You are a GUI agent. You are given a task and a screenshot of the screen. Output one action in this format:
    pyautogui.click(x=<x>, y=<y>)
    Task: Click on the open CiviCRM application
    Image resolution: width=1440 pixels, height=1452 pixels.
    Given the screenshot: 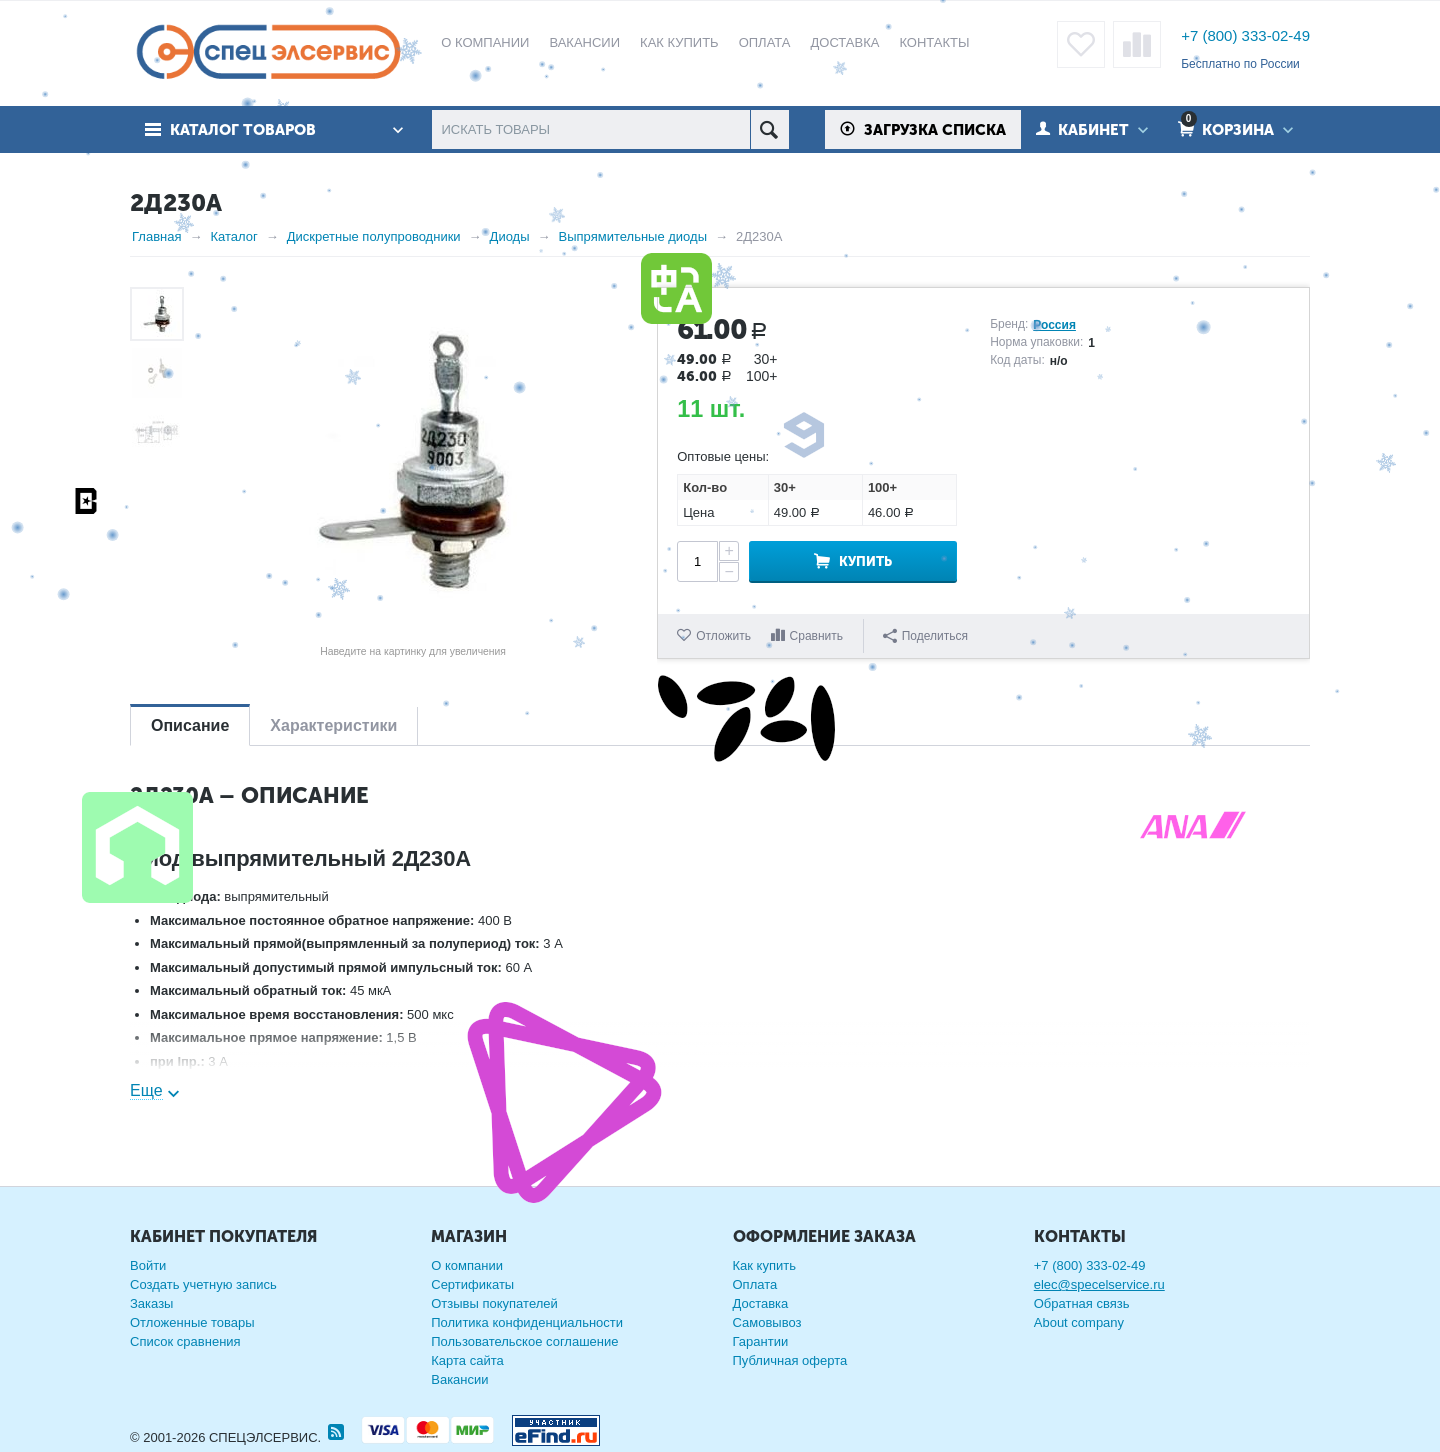 What is the action you would take?
    pyautogui.click(x=564, y=1102)
    